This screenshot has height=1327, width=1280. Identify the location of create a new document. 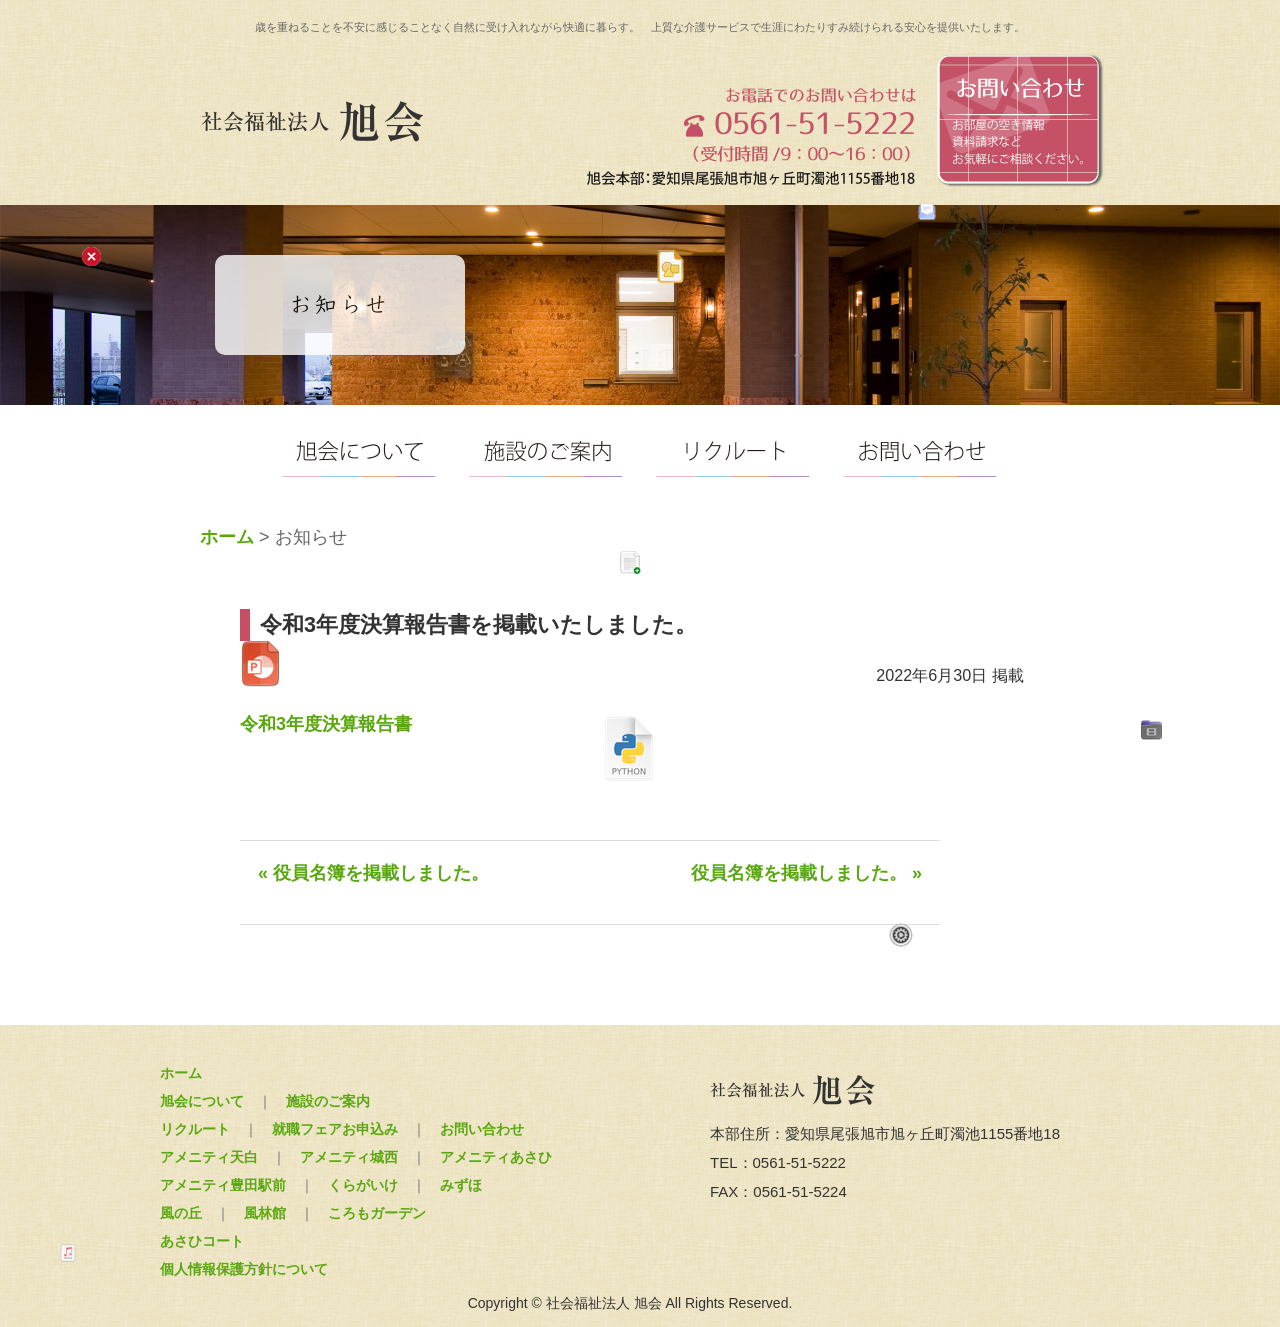
(630, 562).